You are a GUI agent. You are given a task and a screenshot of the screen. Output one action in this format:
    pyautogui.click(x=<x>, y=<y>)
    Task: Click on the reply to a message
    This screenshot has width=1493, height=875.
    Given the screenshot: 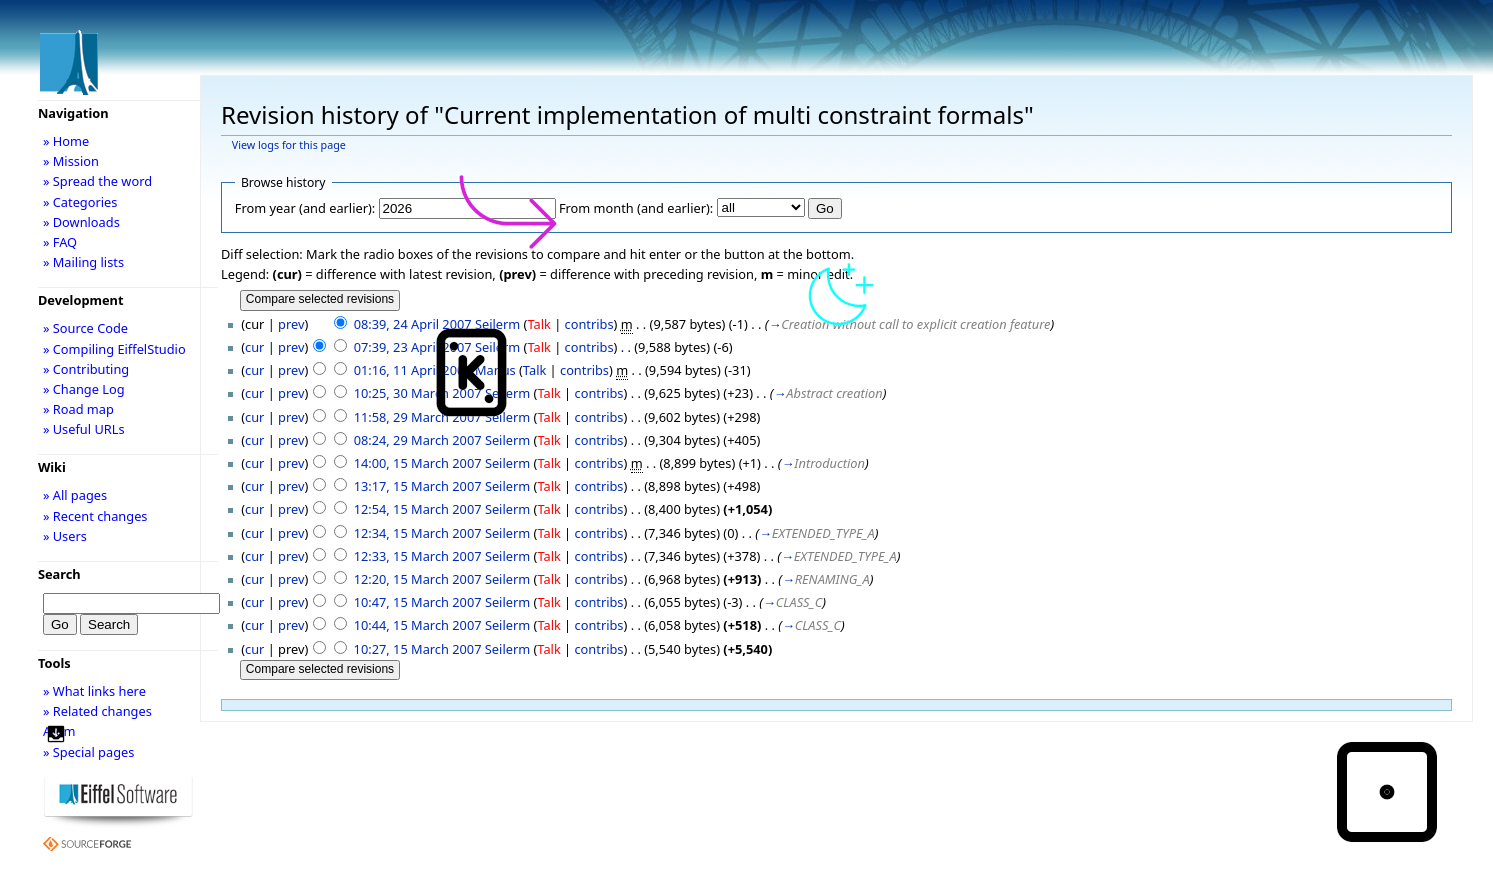 What is the action you would take?
    pyautogui.click(x=508, y=212)
    